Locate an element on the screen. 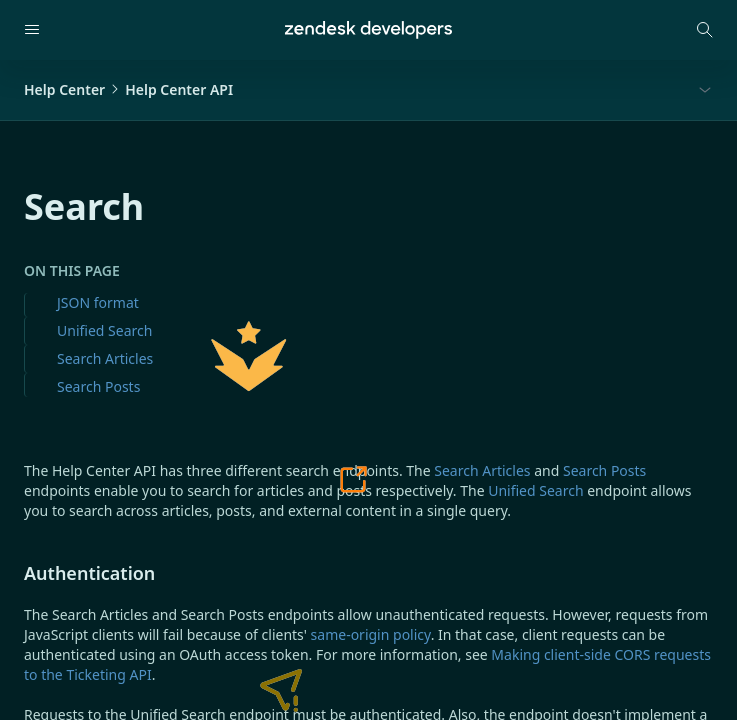 Image resolution: width=737 pixels, height=720 pixels. open in a new window is located at coordinates (353, 480).